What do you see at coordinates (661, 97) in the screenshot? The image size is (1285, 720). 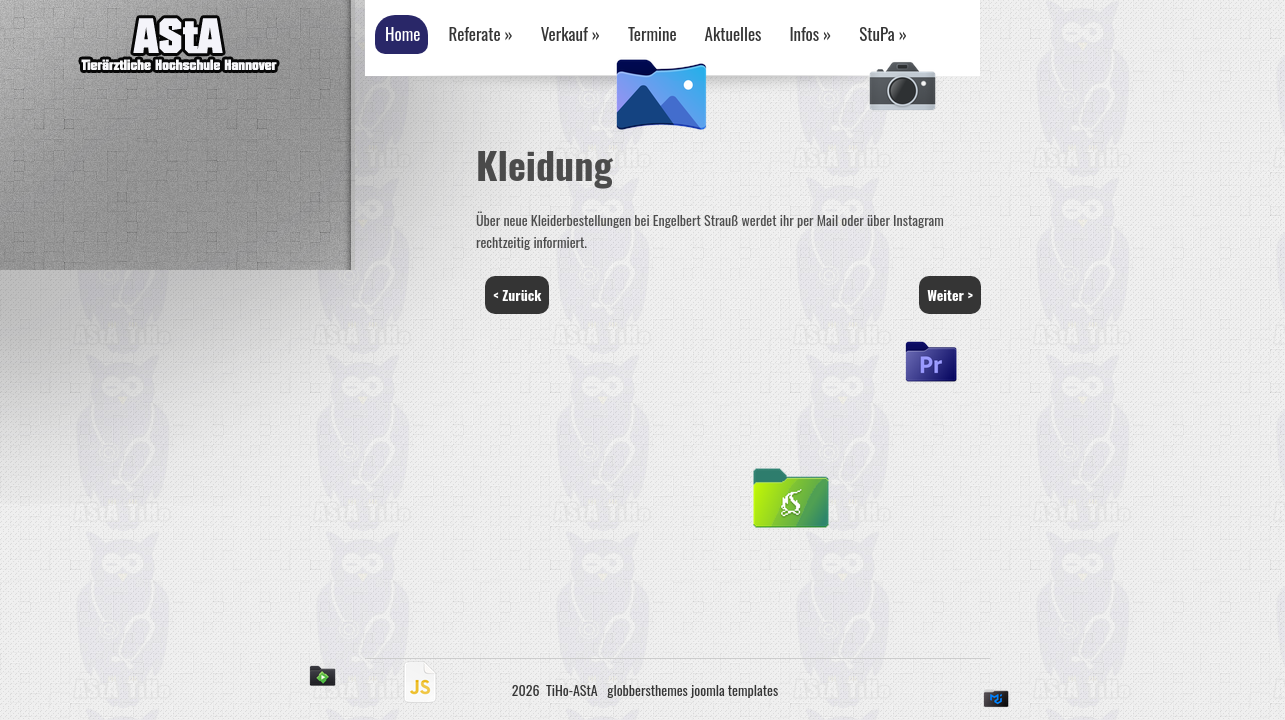 I see `open panorama photos folder` at bounding box center [661, 97].